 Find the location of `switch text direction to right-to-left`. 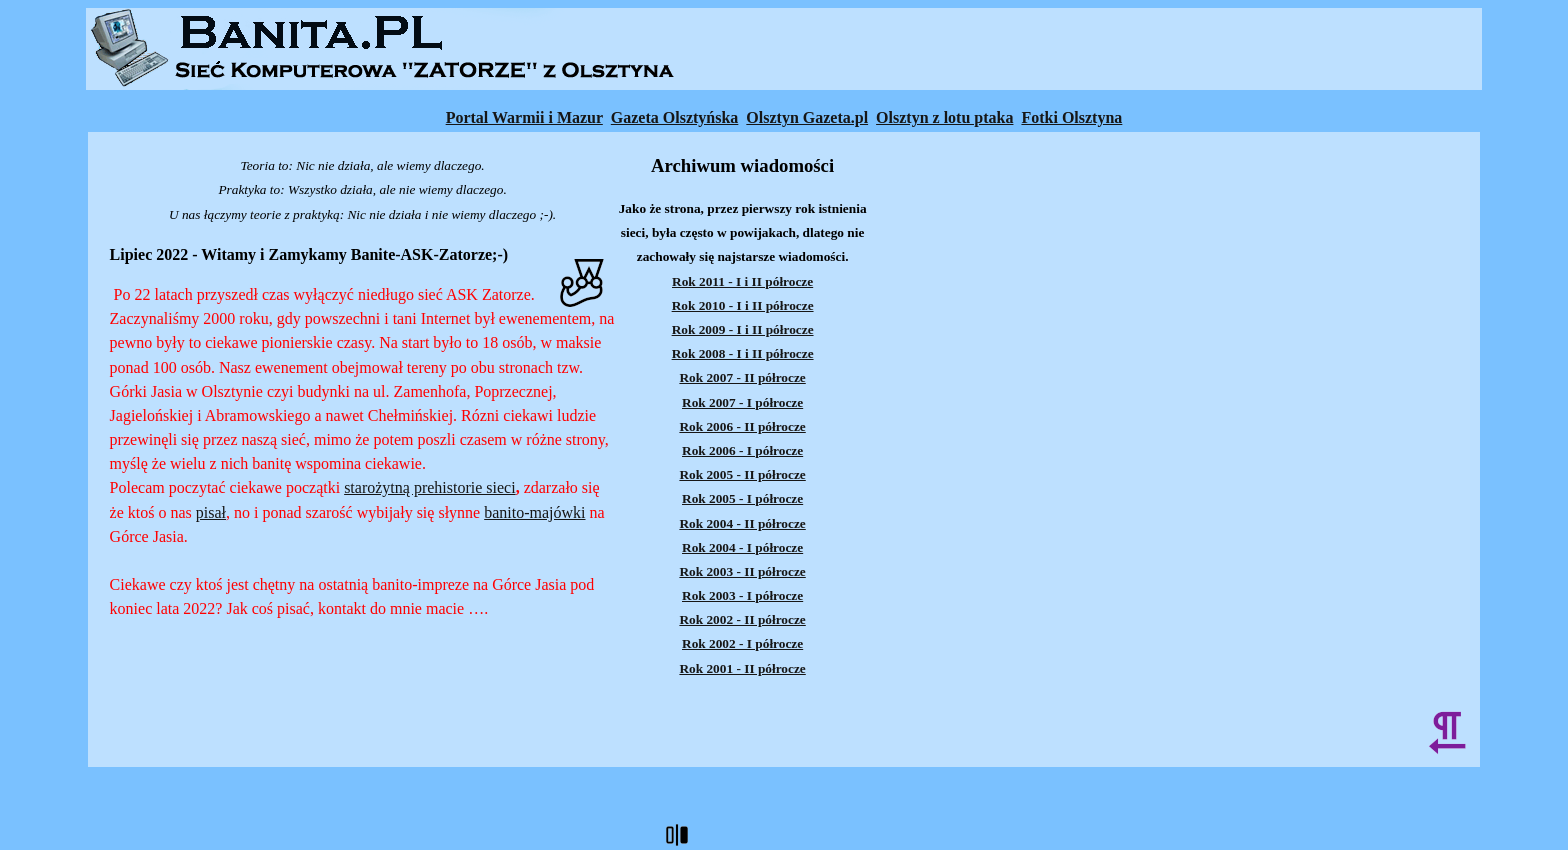

switch text direction to right-to-left is located at coordinates (1449, 732).